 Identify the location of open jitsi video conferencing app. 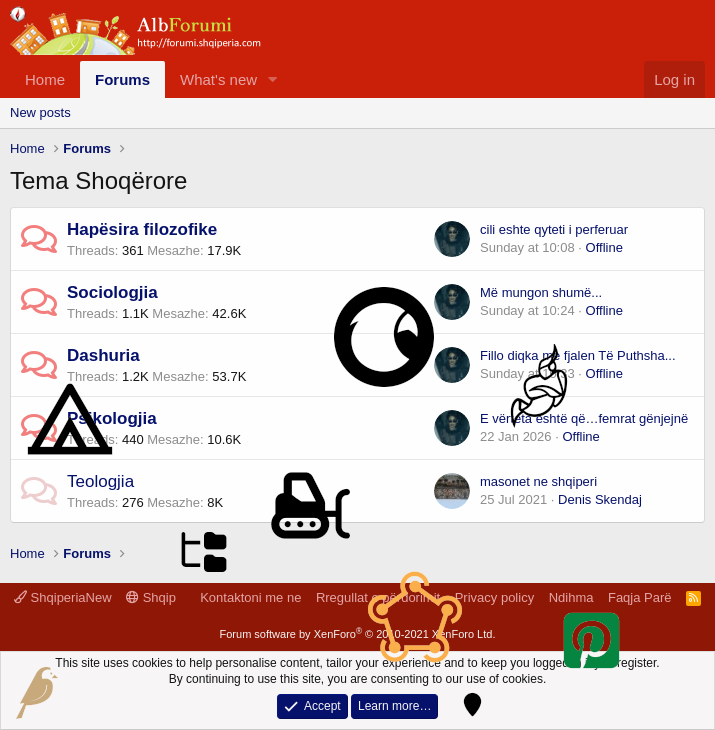
(539, 386).